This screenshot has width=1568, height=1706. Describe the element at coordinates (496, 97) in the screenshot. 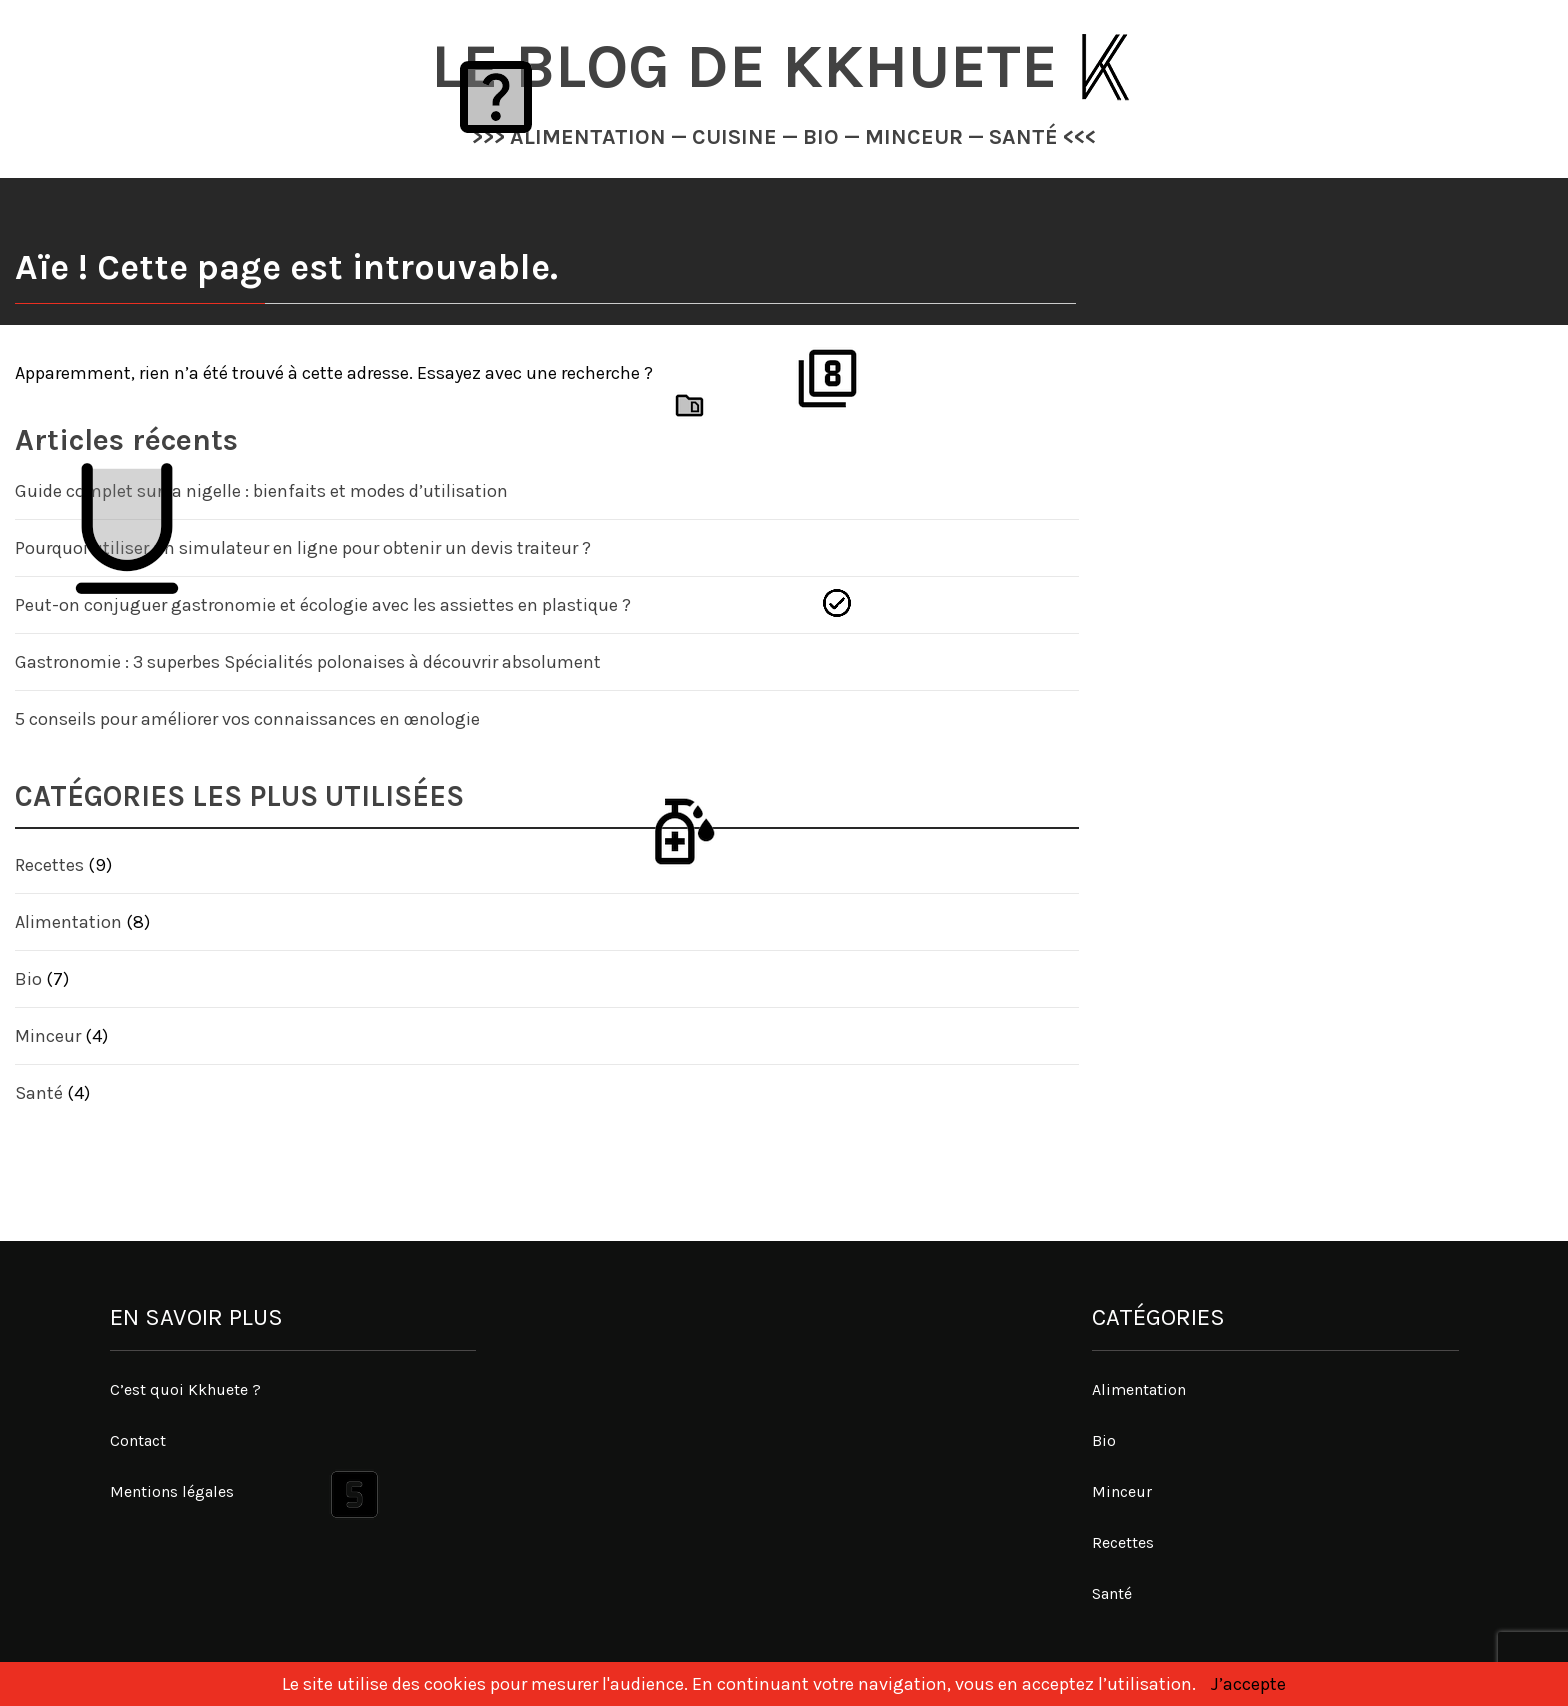

I see `access help center or support resources` at that location.